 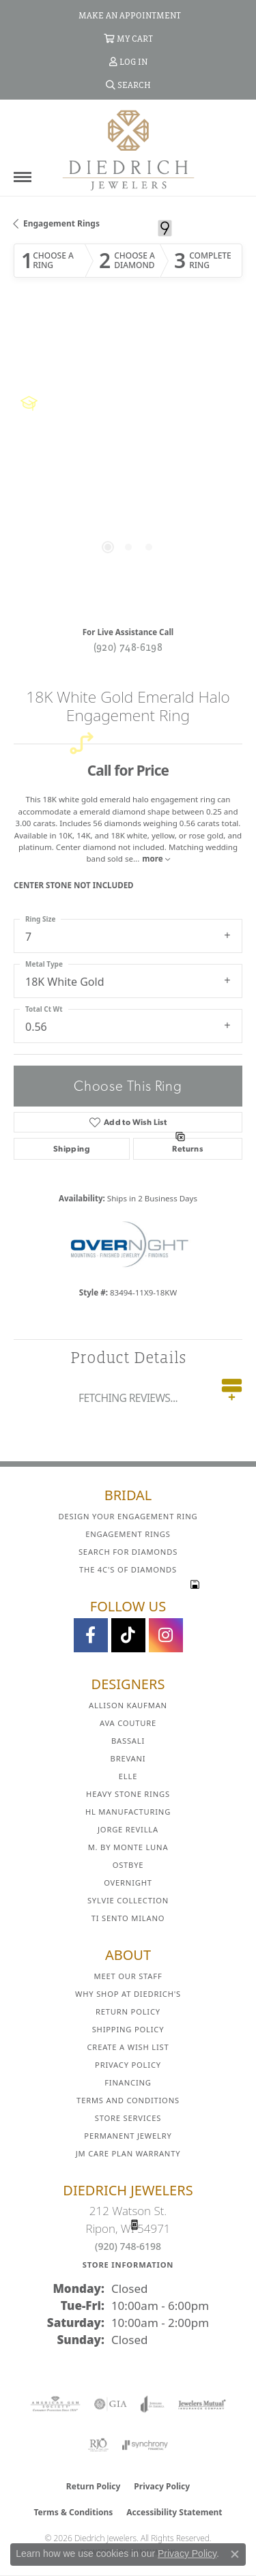 I want to click on book a ticket or reservation online, so click(x=134, y=2225).